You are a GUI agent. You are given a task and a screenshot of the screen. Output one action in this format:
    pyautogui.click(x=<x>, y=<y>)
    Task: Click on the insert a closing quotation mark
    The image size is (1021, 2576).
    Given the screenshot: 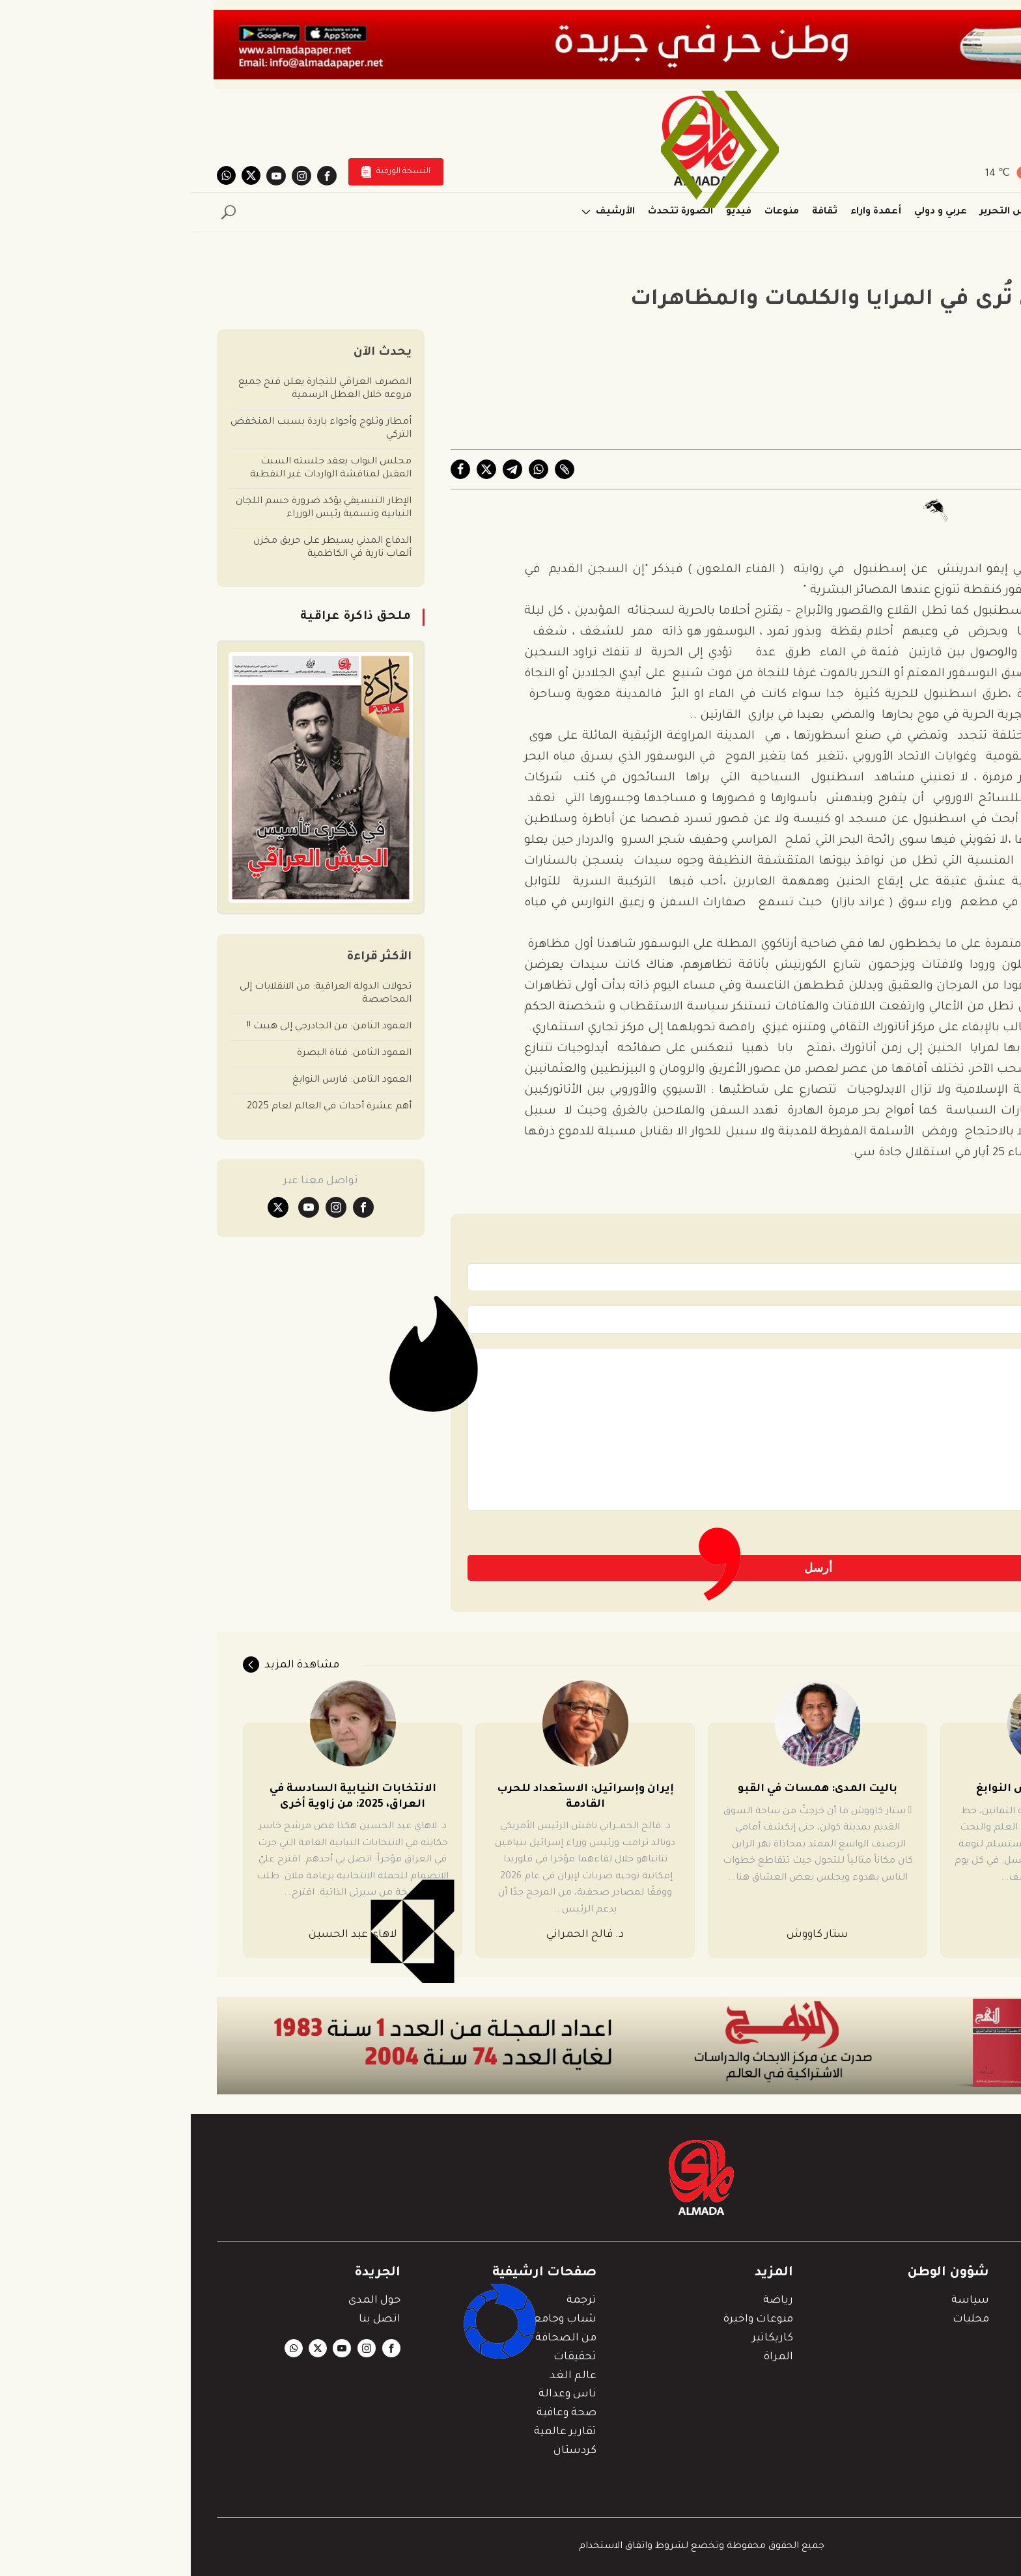 What is the action you would take?
    pyautogui.click(x=719, y=1562)
    